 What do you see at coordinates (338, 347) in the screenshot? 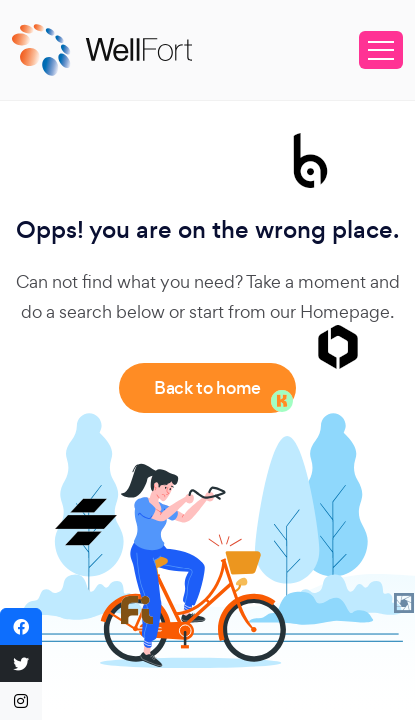
I see `opslevel logo` at bounding box center [338, 347].